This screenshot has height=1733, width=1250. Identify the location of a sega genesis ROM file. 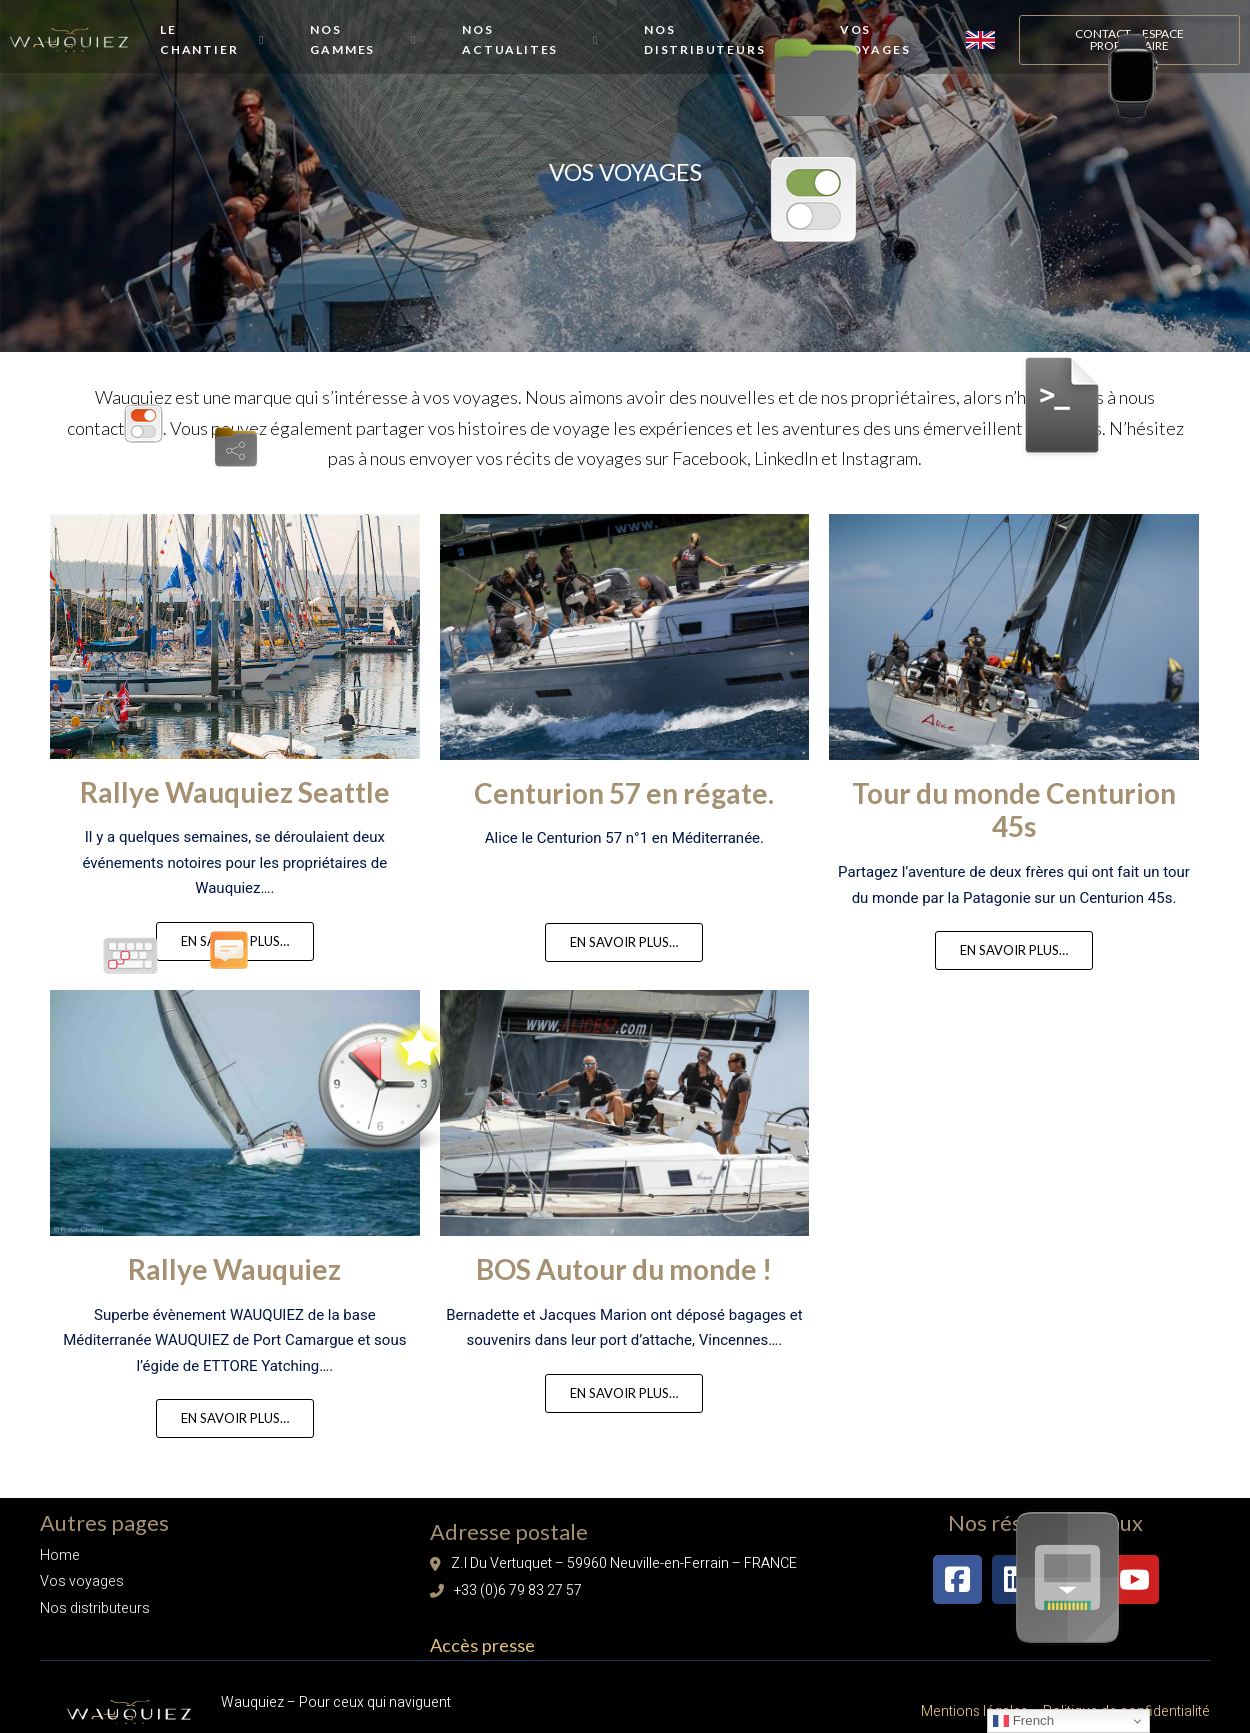
(1067, 1577).